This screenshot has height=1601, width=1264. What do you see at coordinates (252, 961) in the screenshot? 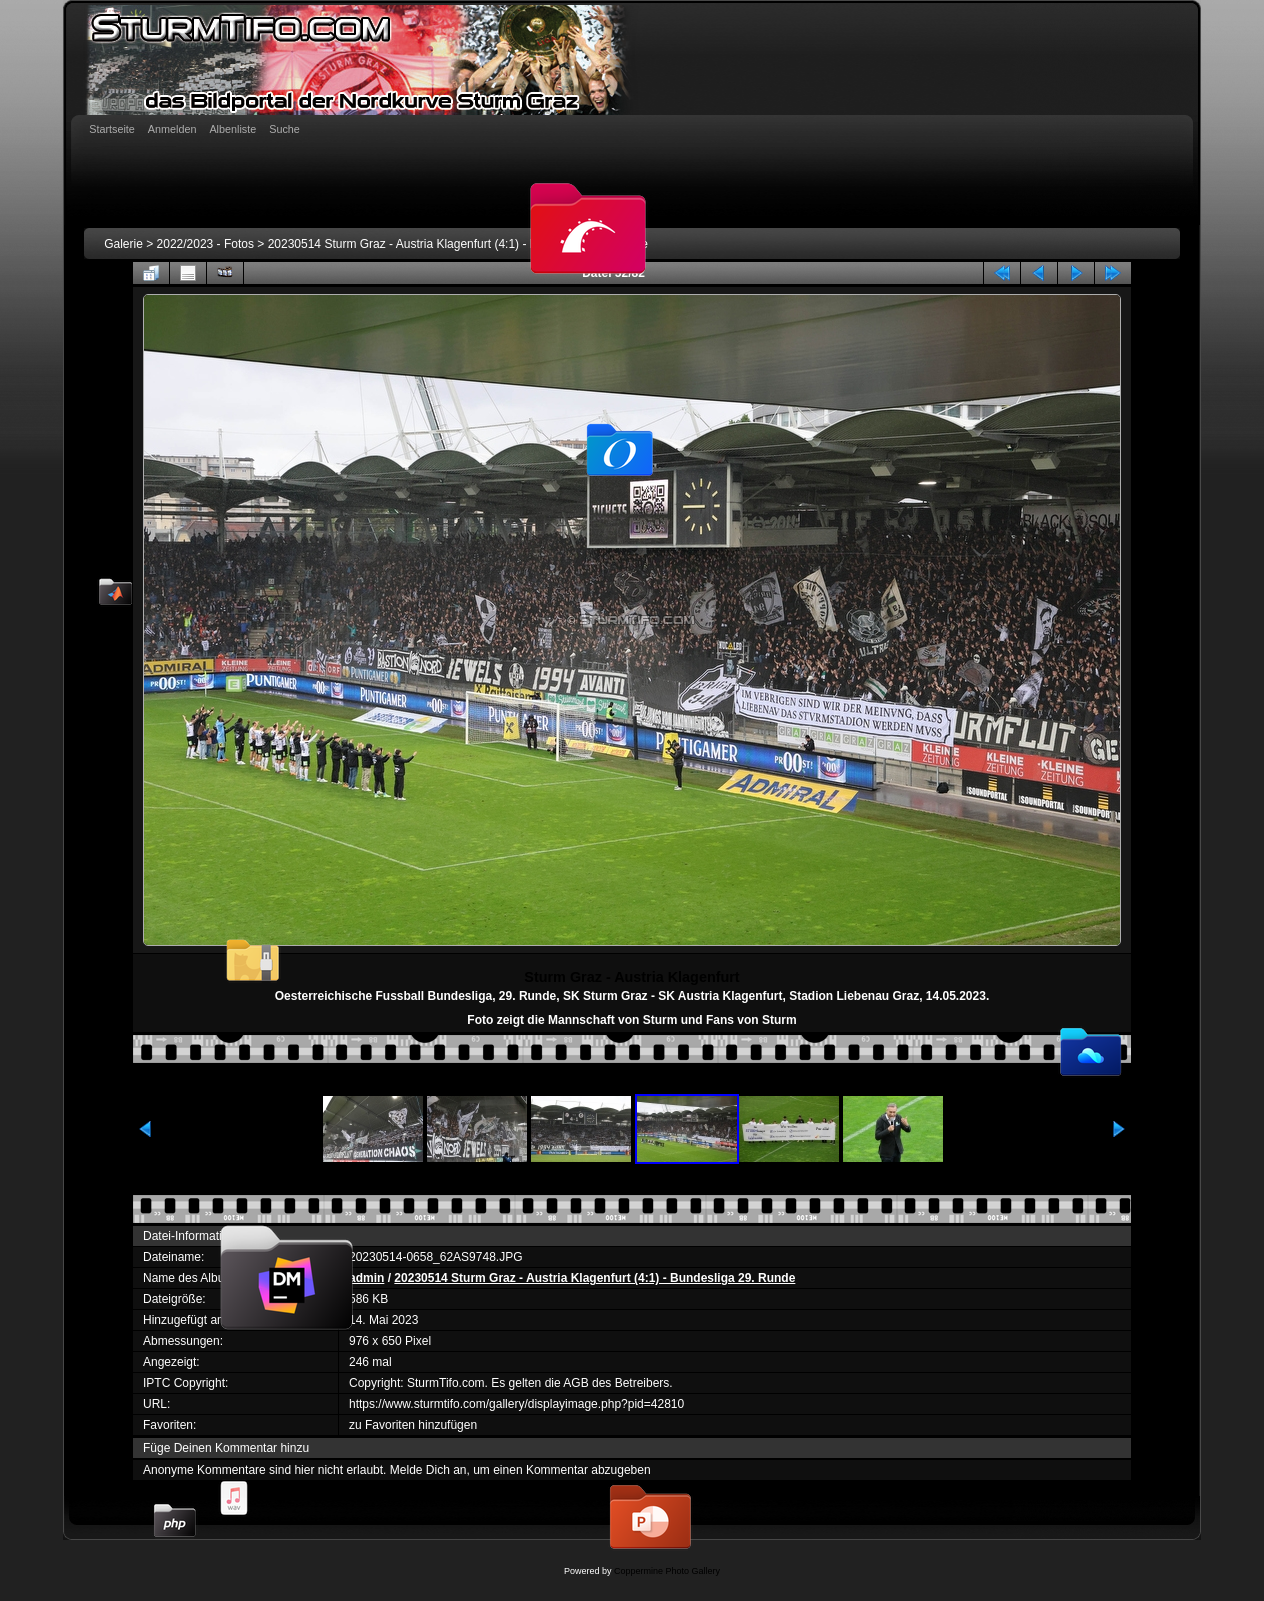
I see `folder containing nanazip compressed archives` at bounding box center [252, 961].